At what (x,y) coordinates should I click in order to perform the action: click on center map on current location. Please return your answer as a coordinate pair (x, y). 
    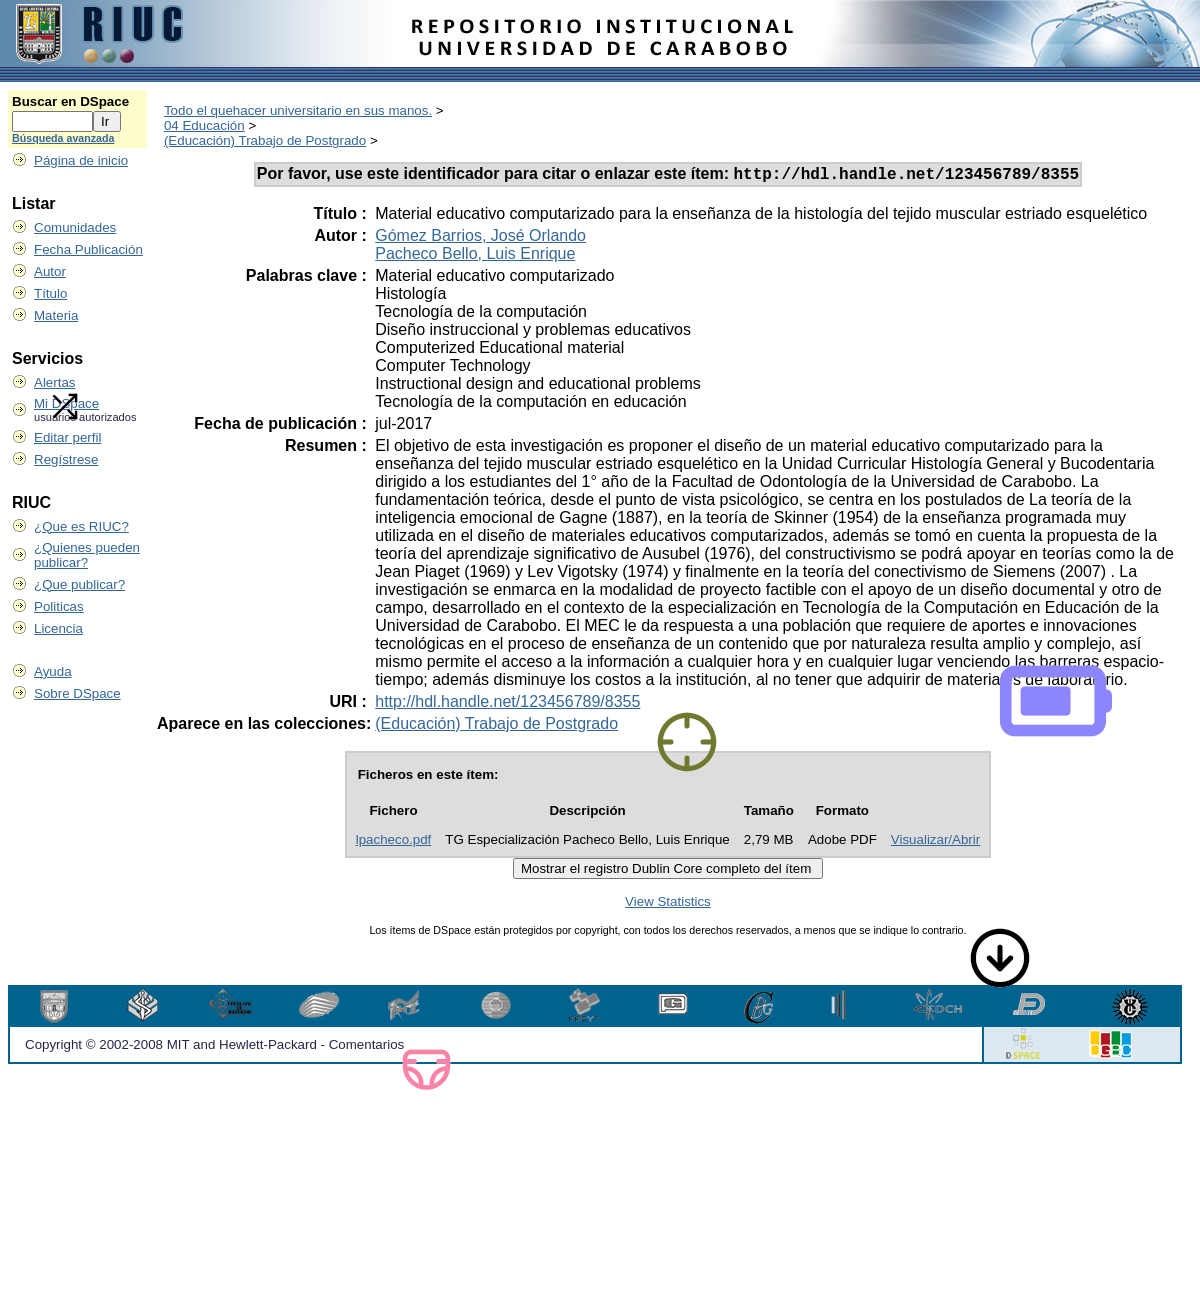
    Looking at the image, I should click on (687, 742).